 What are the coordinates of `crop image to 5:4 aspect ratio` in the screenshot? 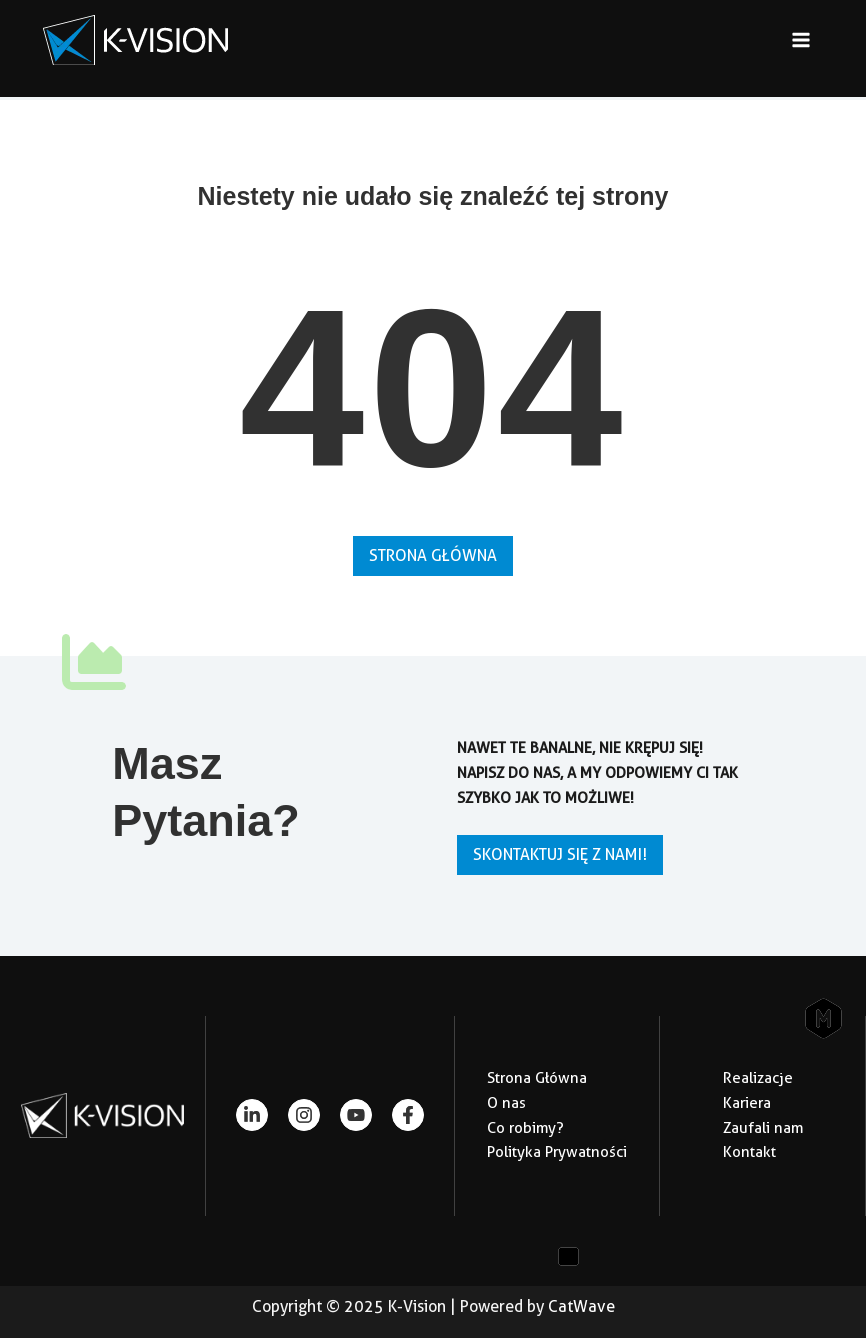 It's located at (568, 1256).